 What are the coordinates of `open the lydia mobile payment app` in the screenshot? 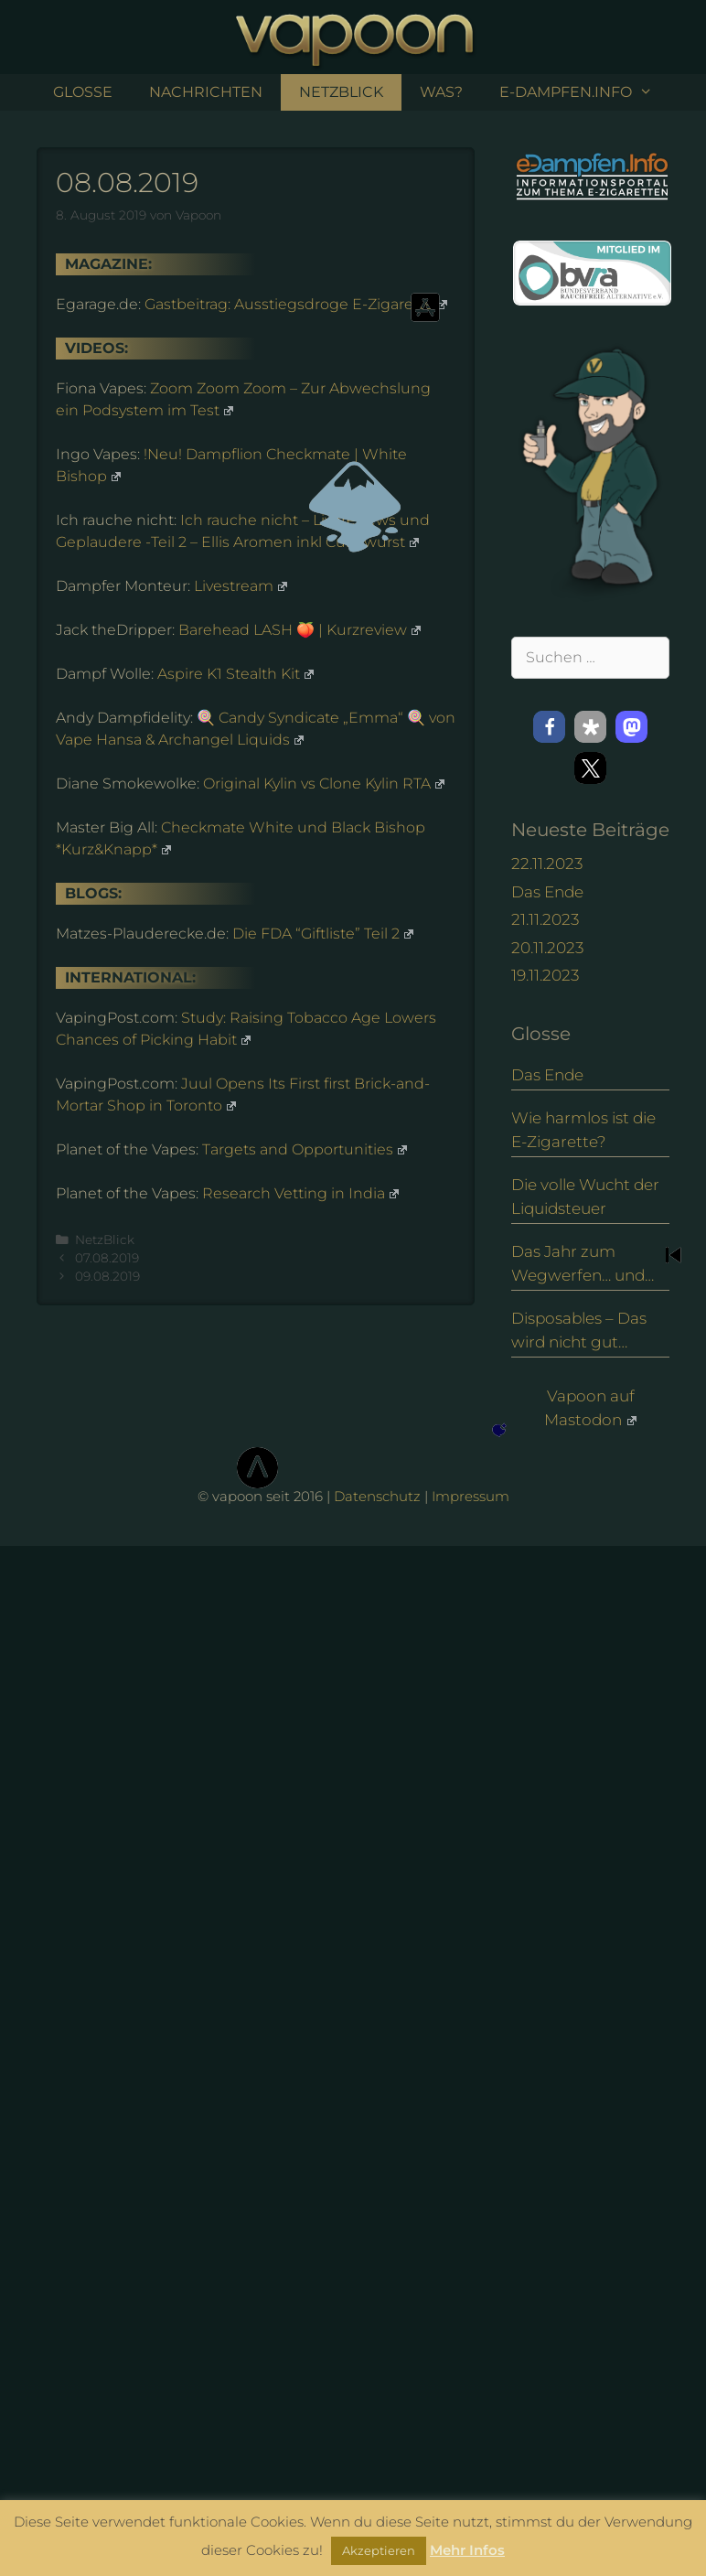 It's located at (257, 1467).